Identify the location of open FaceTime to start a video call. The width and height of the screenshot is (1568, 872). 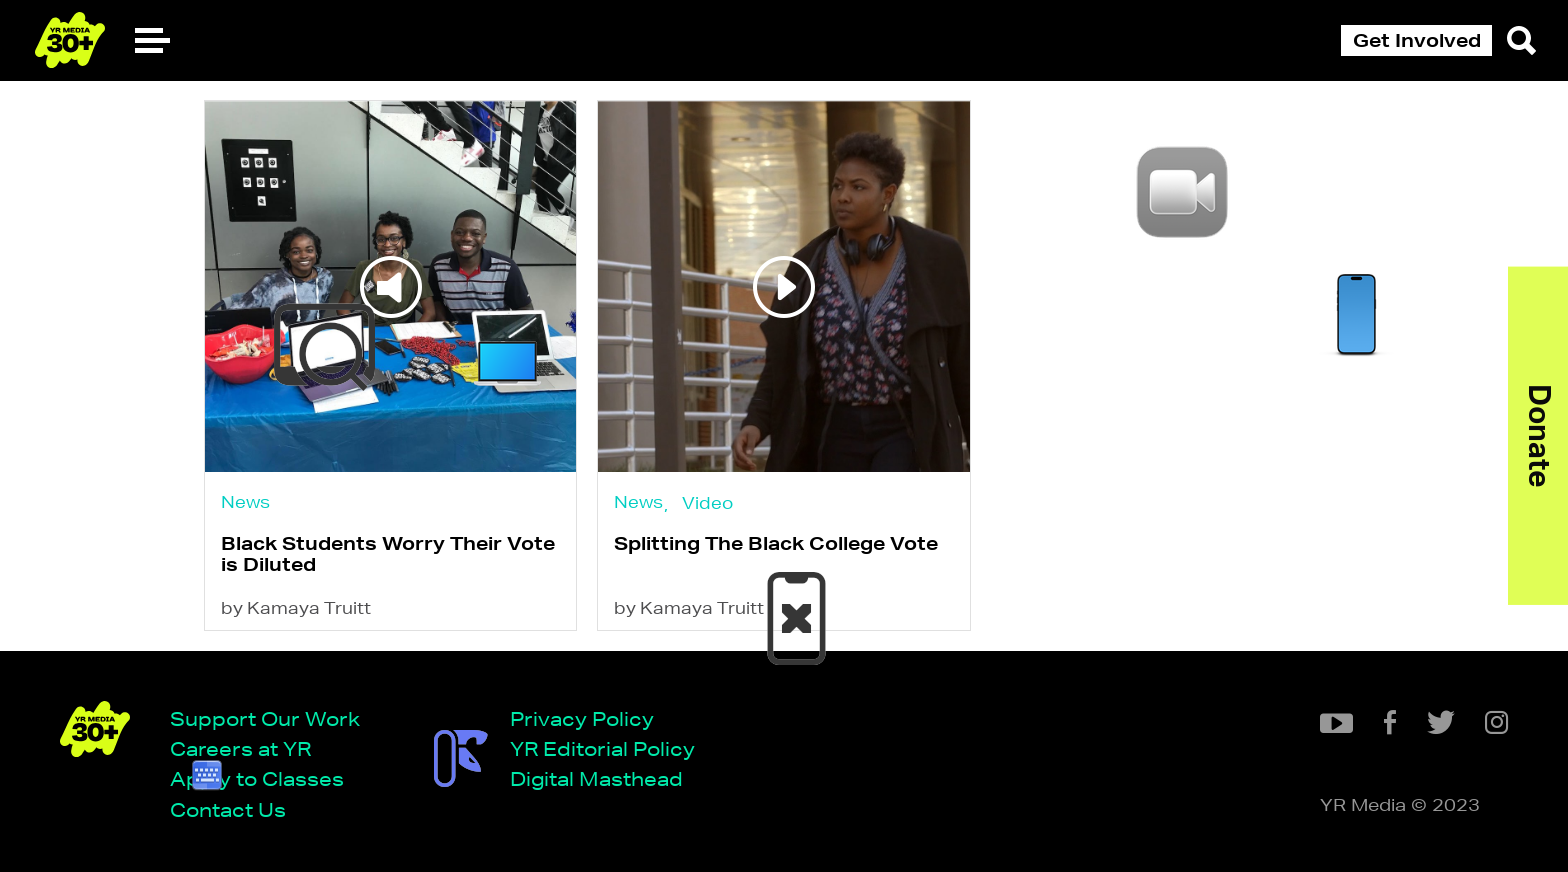
(1182, 192).